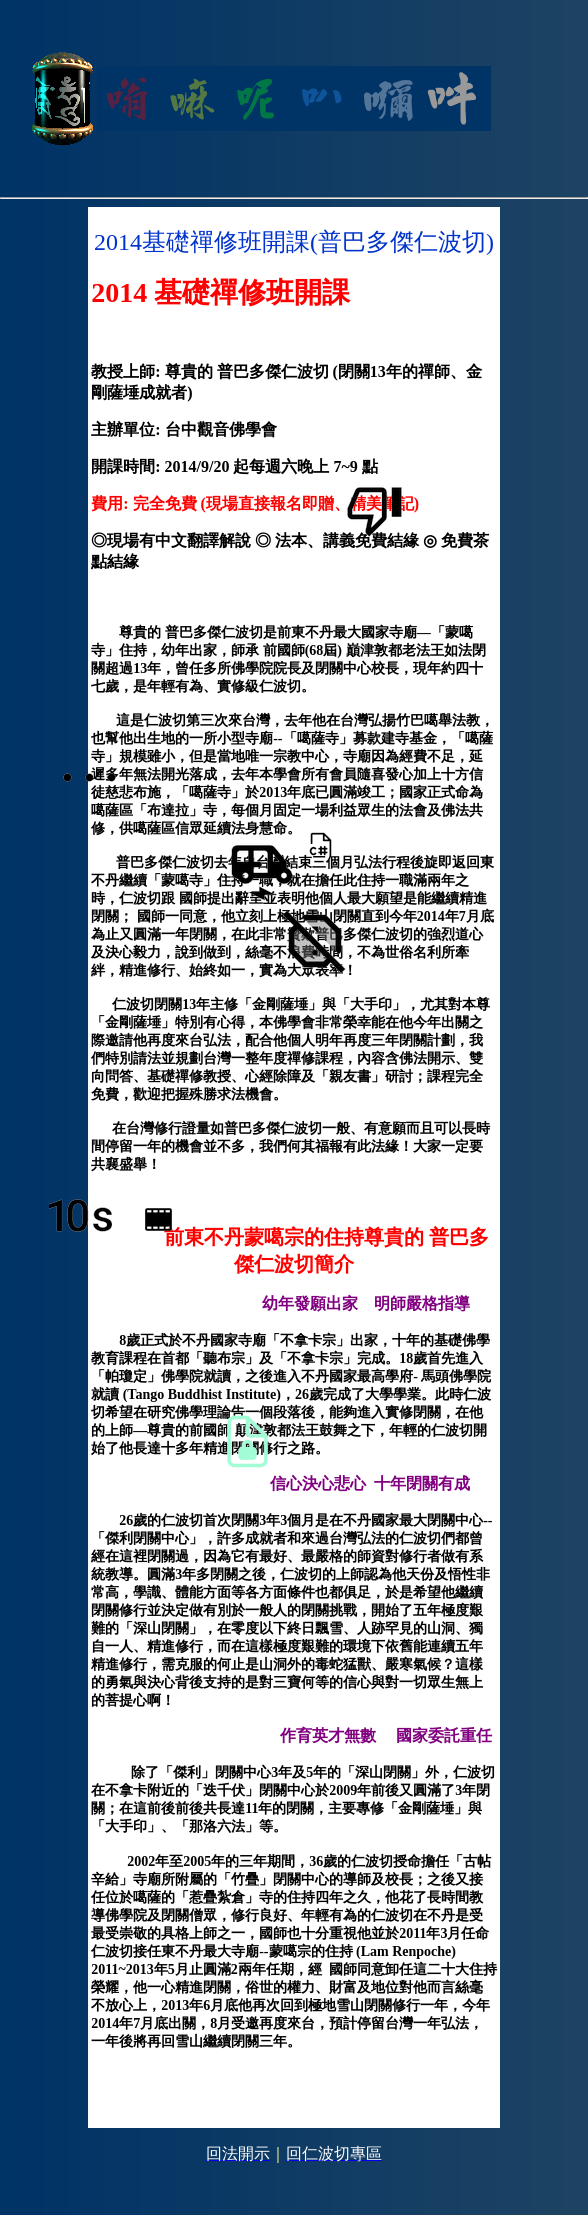 The height and width of the screenshot is (2215, 588). I want to click on a C# source code file, so click(321, 845).